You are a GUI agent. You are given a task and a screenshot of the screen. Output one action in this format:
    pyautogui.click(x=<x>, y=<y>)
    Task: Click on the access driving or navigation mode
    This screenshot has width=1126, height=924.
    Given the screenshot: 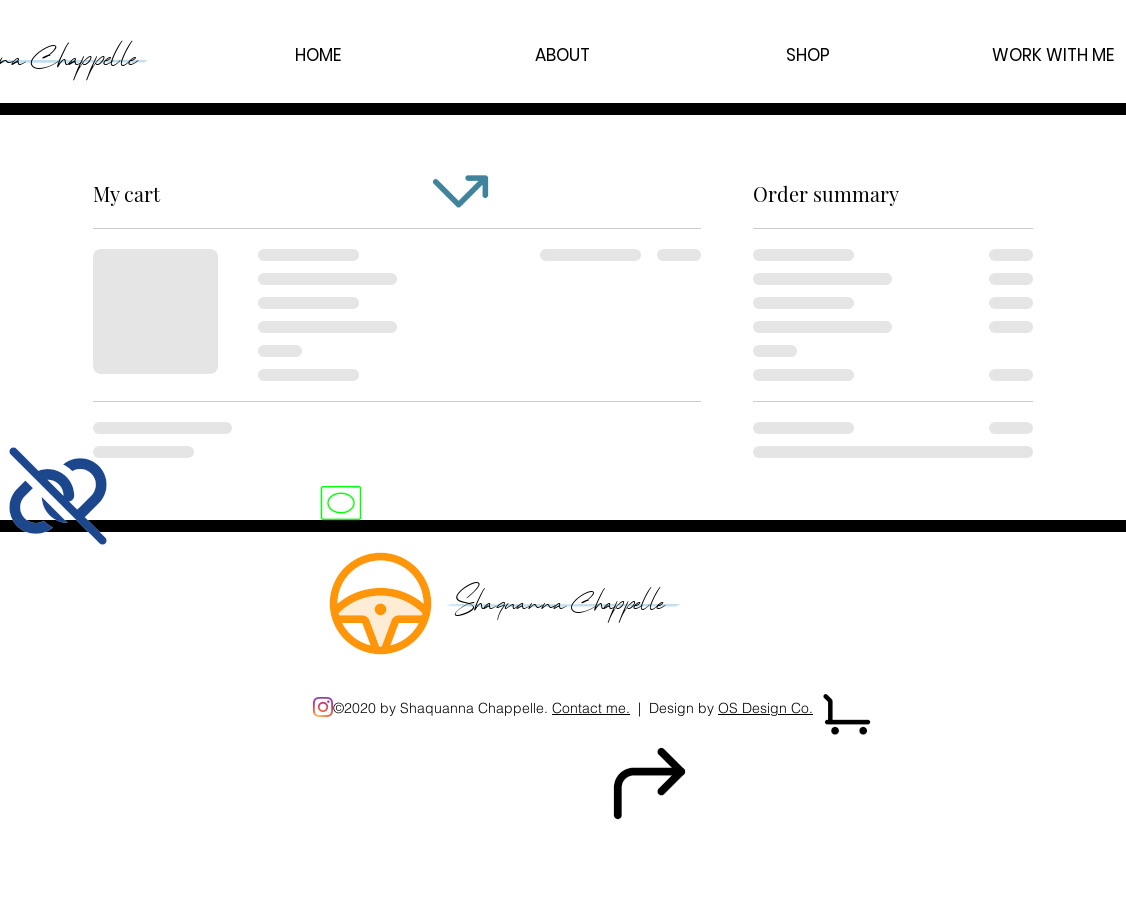 What is the action you would take?
    pyautogui.click(x=380, y=603)
    